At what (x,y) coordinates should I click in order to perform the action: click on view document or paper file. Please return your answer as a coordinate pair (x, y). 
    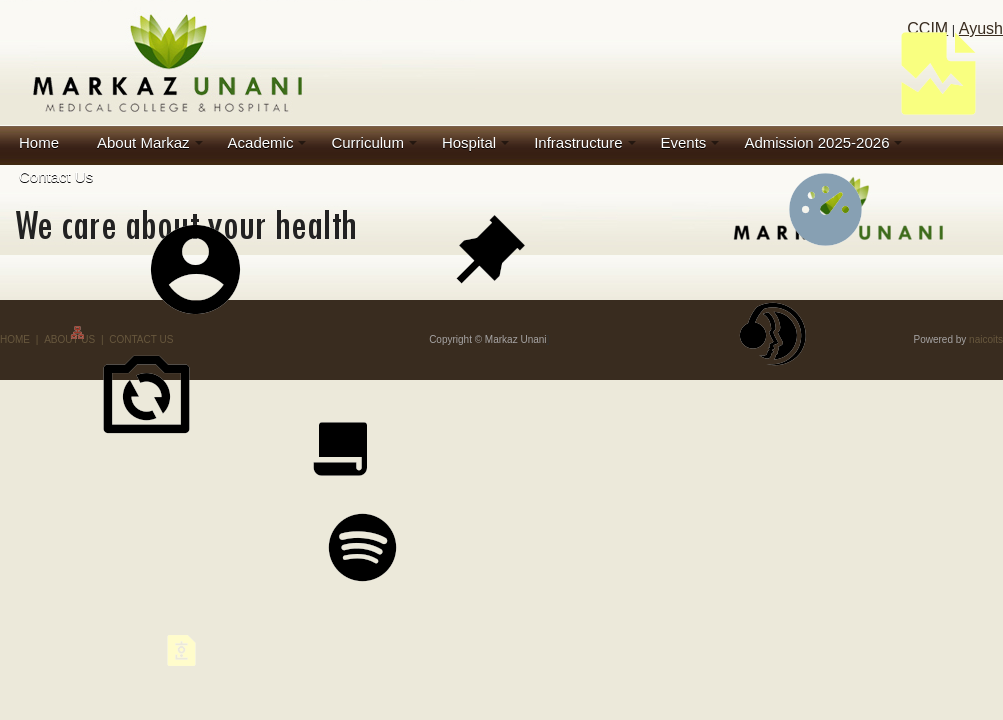
    Looking at the image, I should click on (343, 449).